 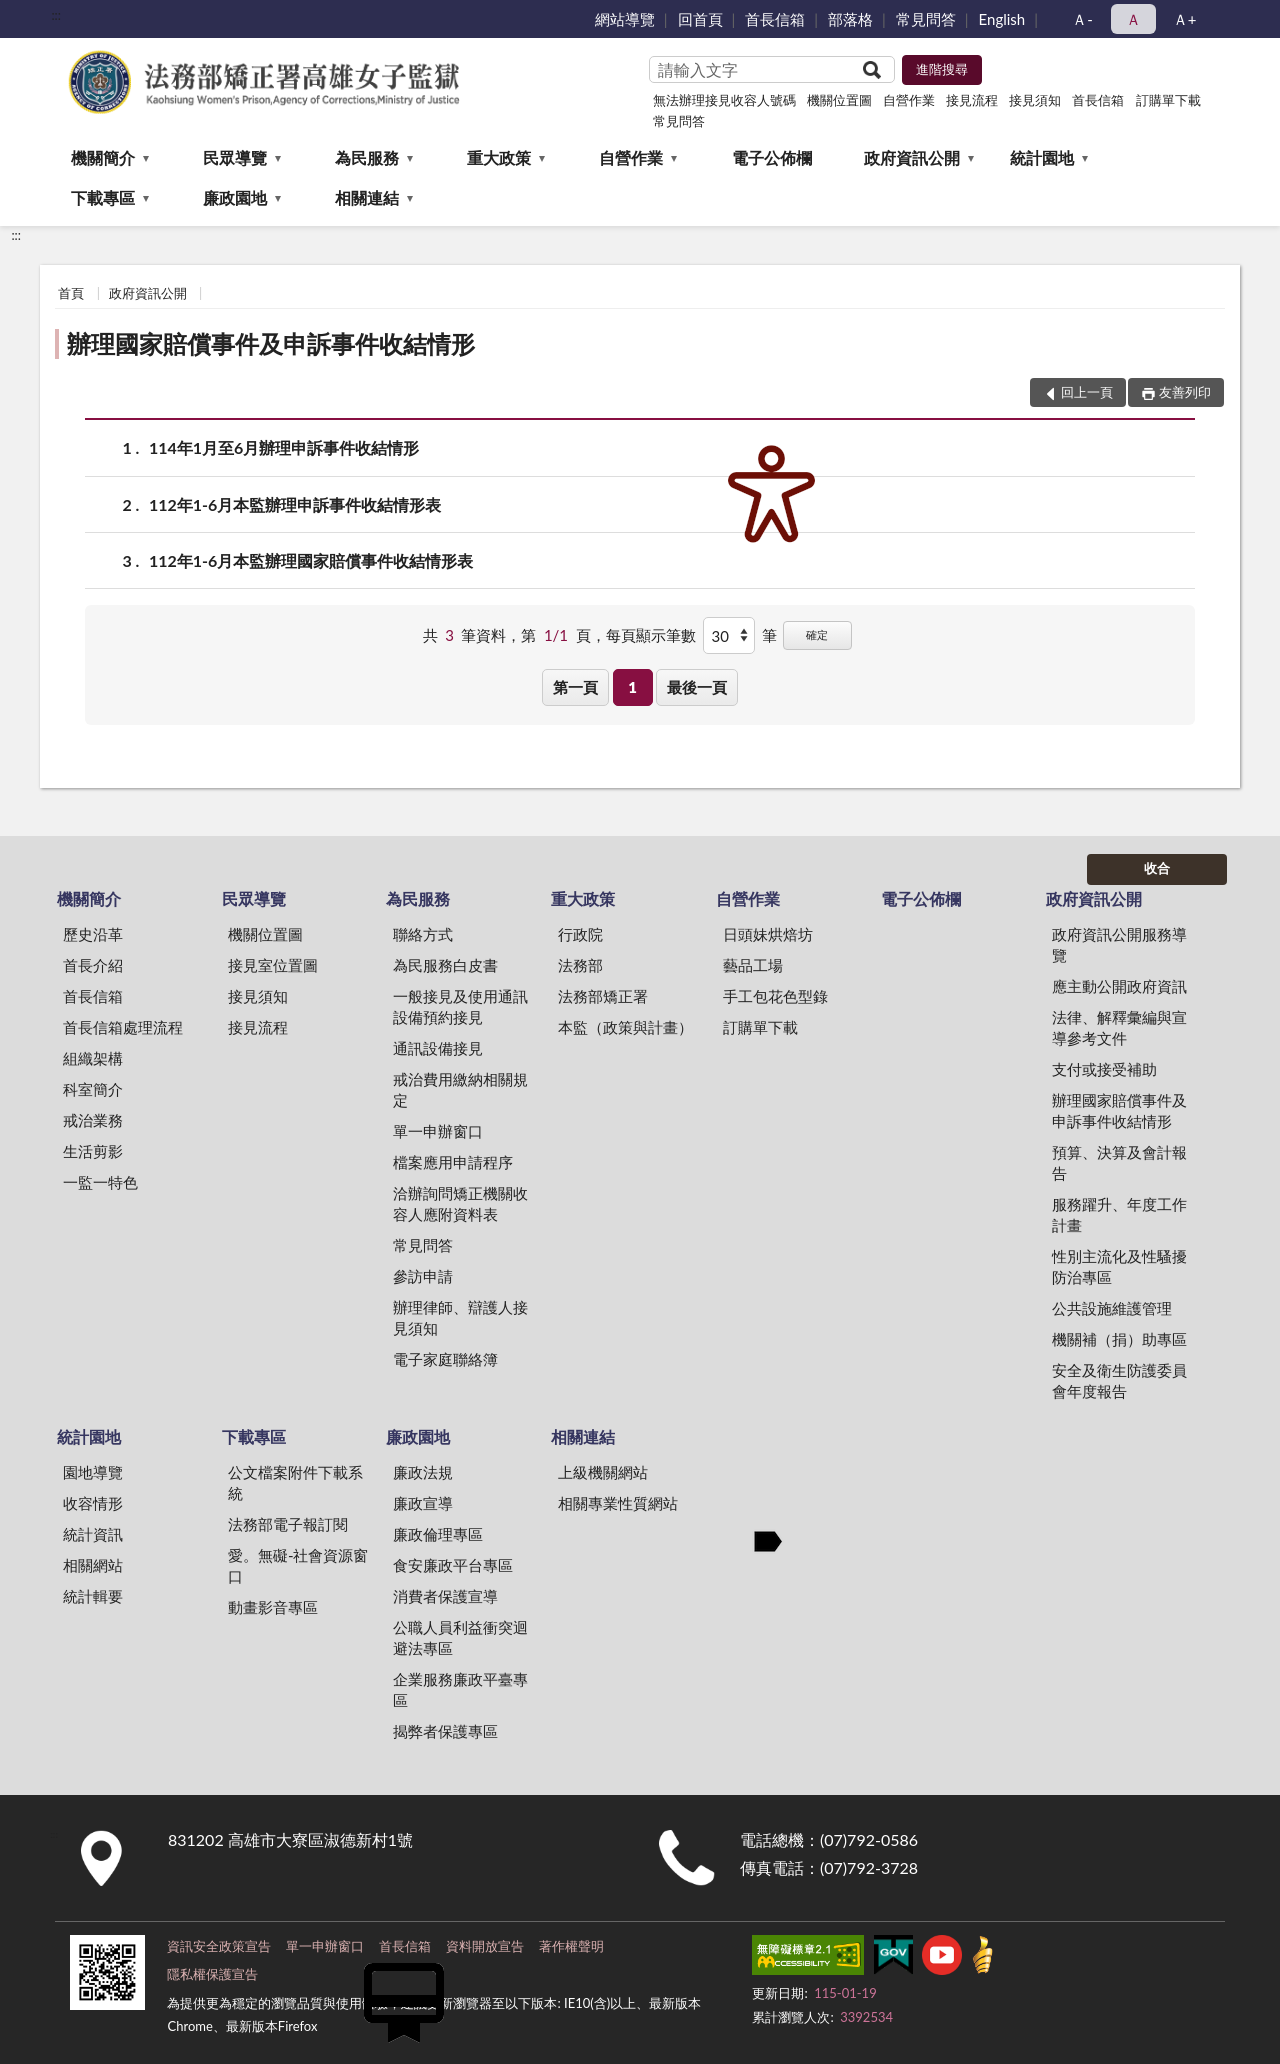 What do you see at coordinates (771, 495) in the screenshot?
I see `accessibility settings or features` at bounding box center [771, 495].